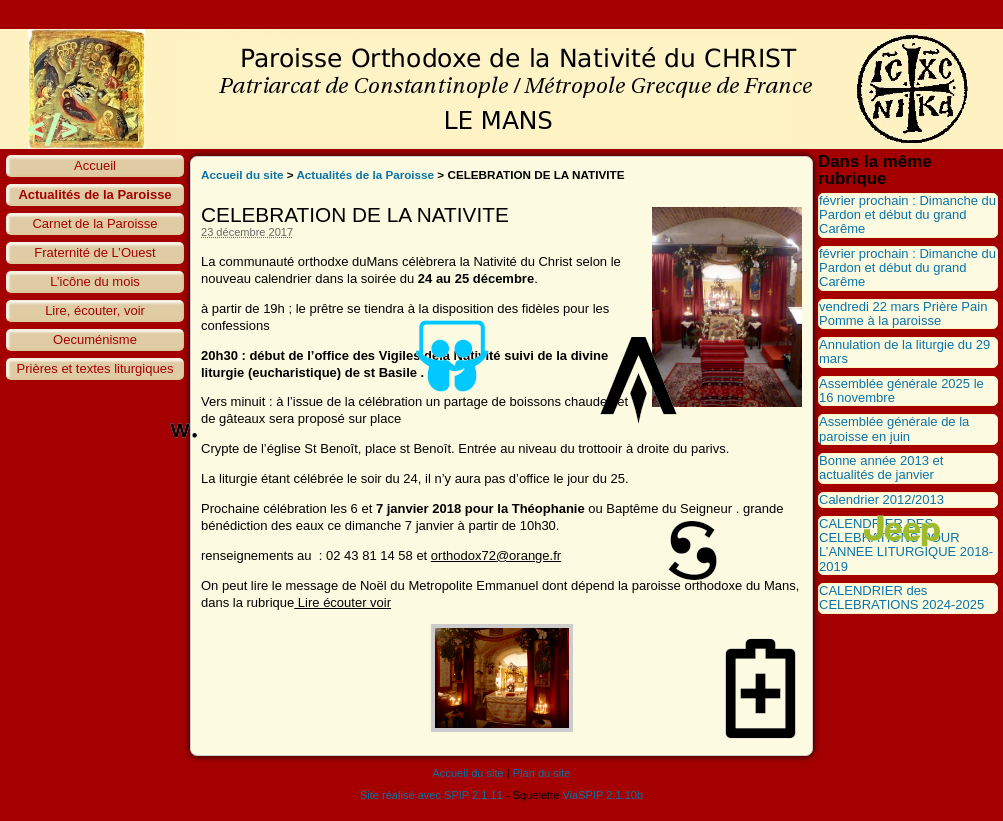 The width and height of the screenshot is (1003, 821). I want to click on htmx library or framework logo, so click(52, 129).